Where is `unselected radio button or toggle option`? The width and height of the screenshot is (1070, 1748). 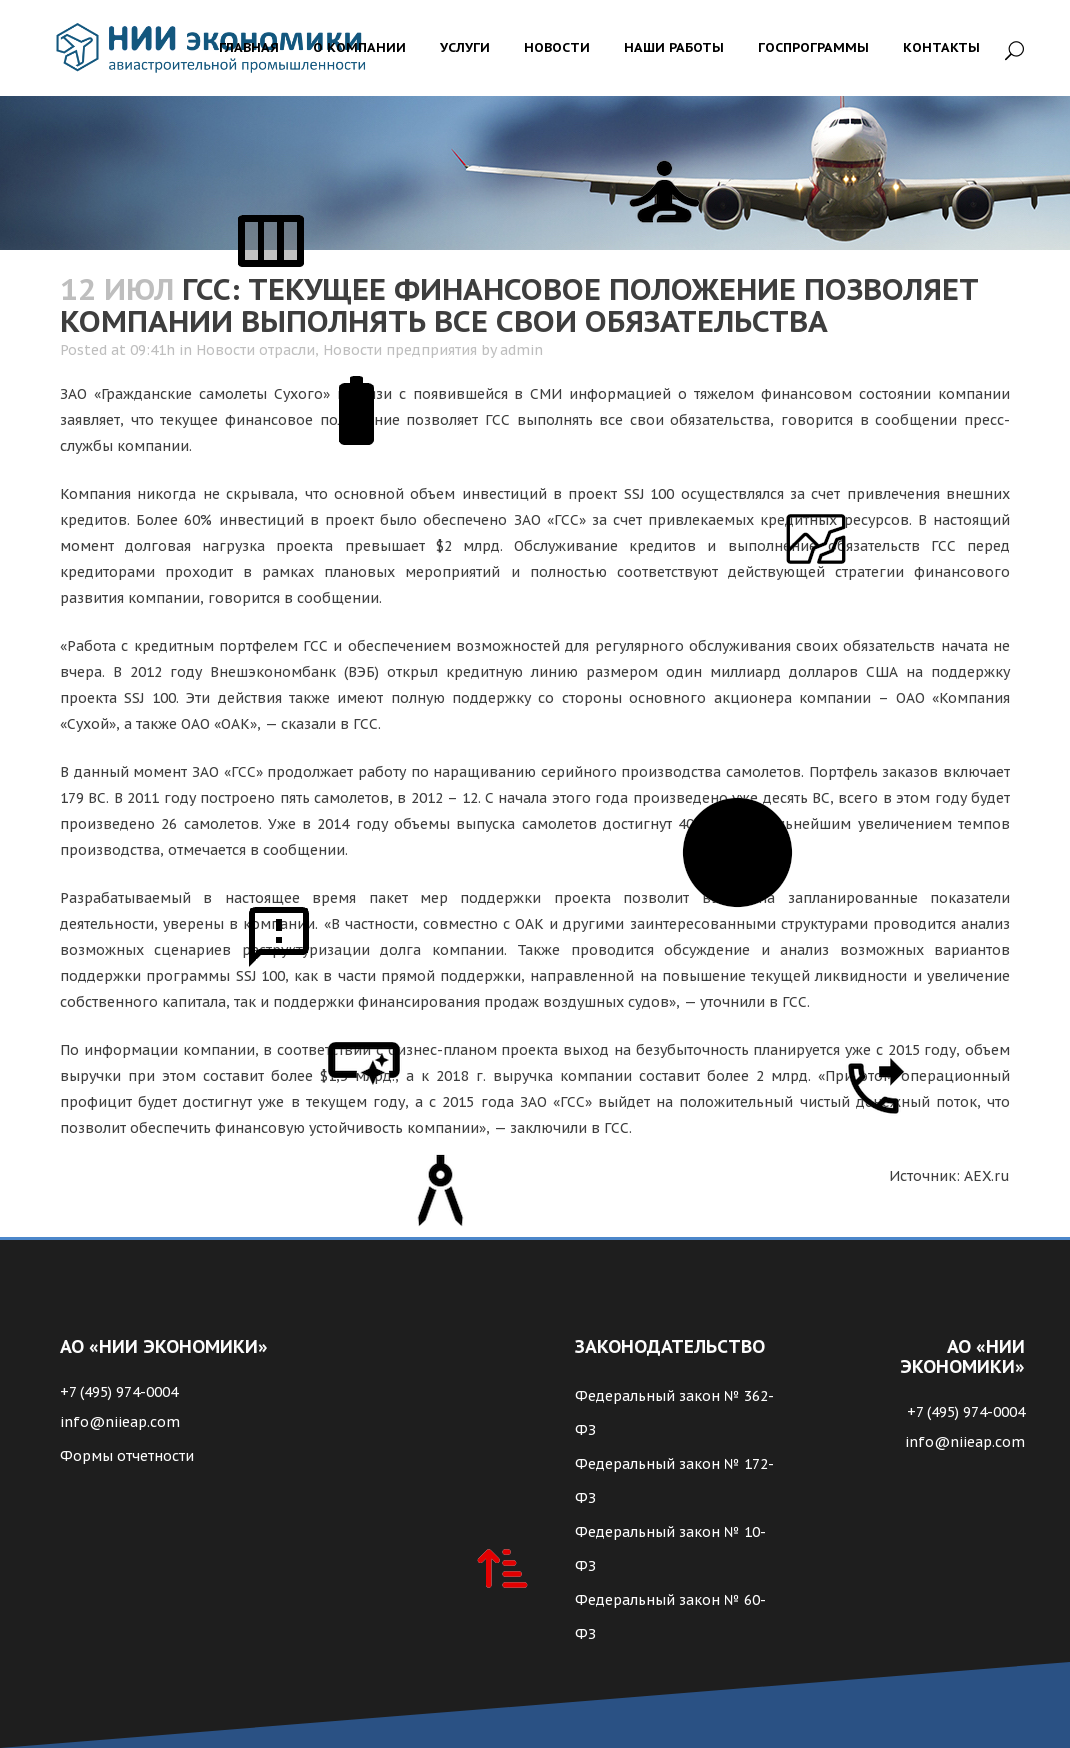 unselected radio button or toggle option is located at coordinates (737, 852).